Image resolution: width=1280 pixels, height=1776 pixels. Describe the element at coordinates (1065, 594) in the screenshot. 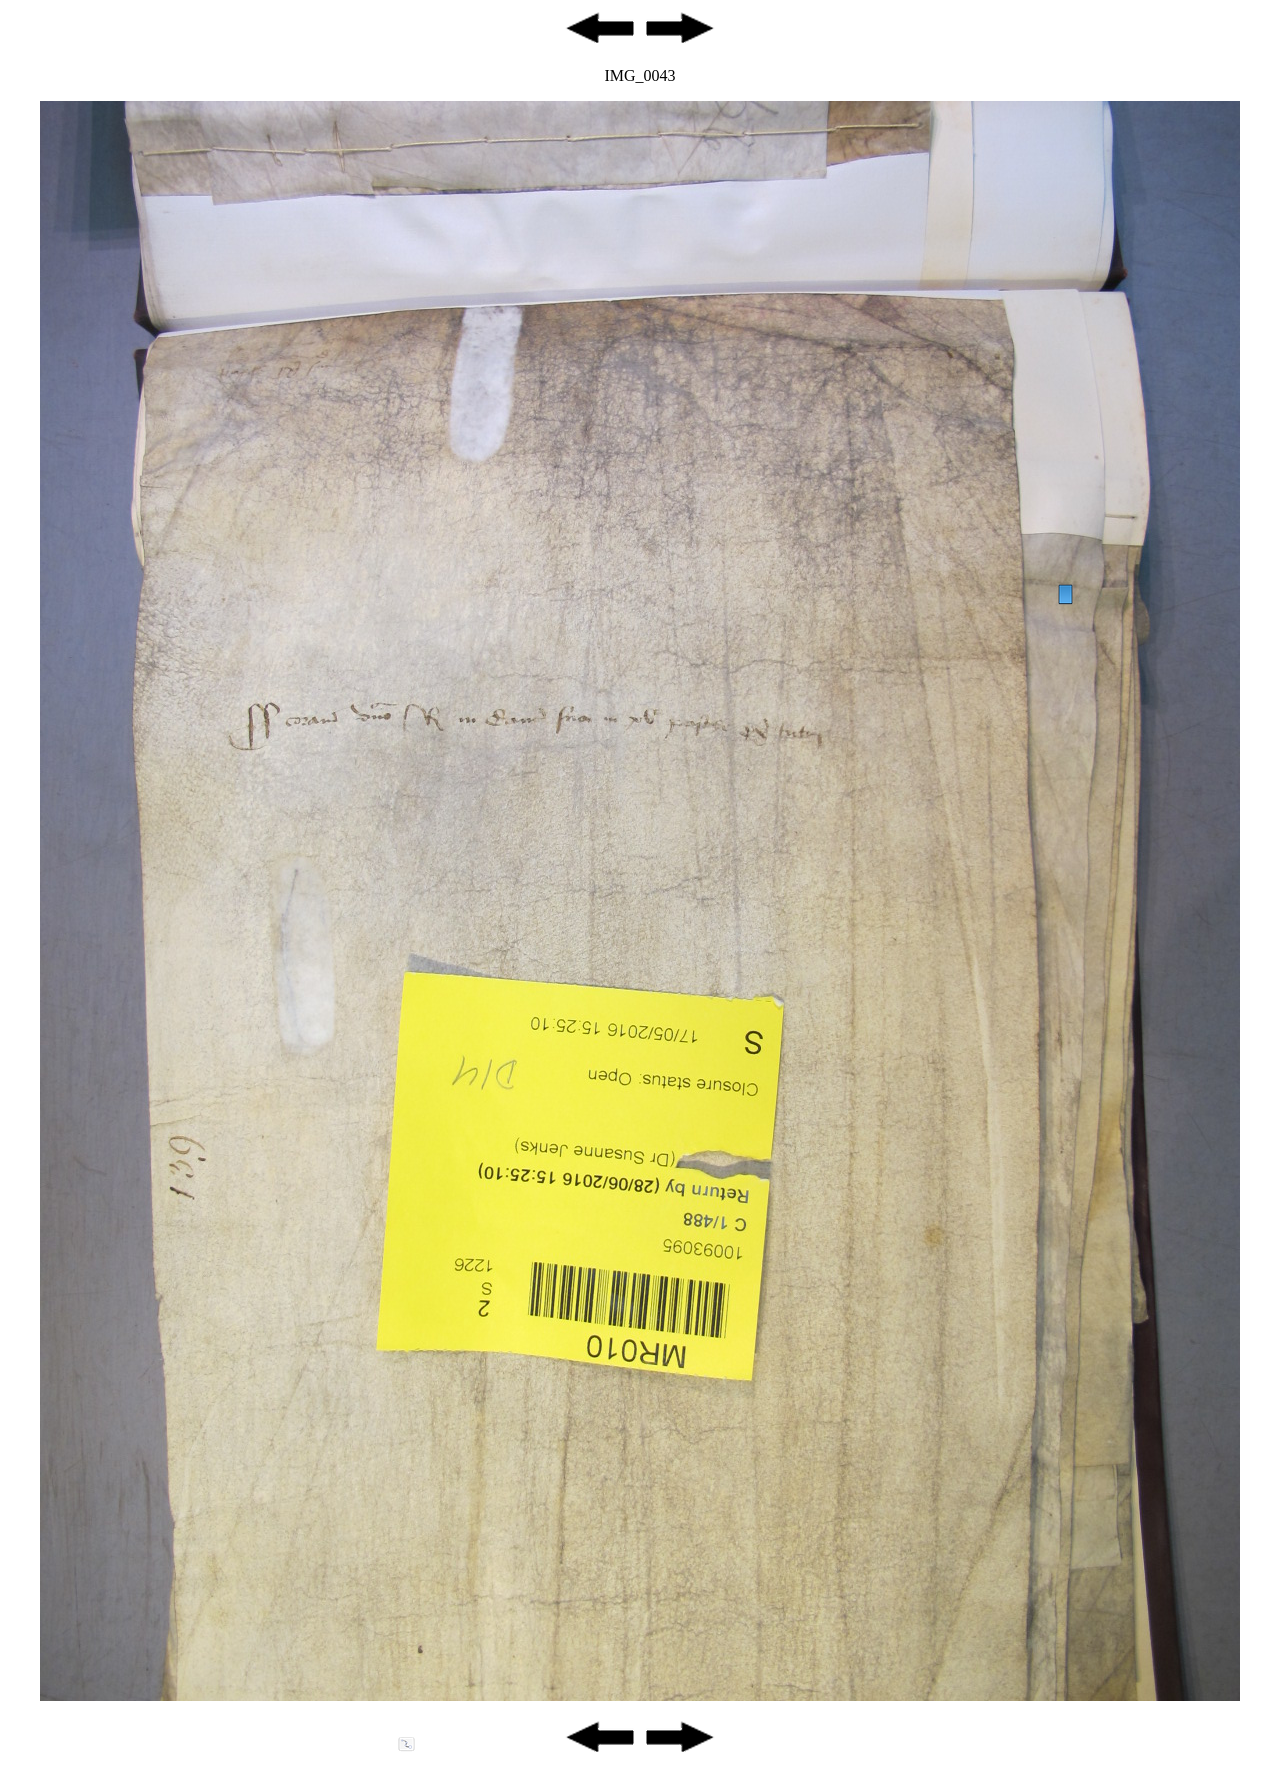

I see `indicates a connected iPad device` at that location.